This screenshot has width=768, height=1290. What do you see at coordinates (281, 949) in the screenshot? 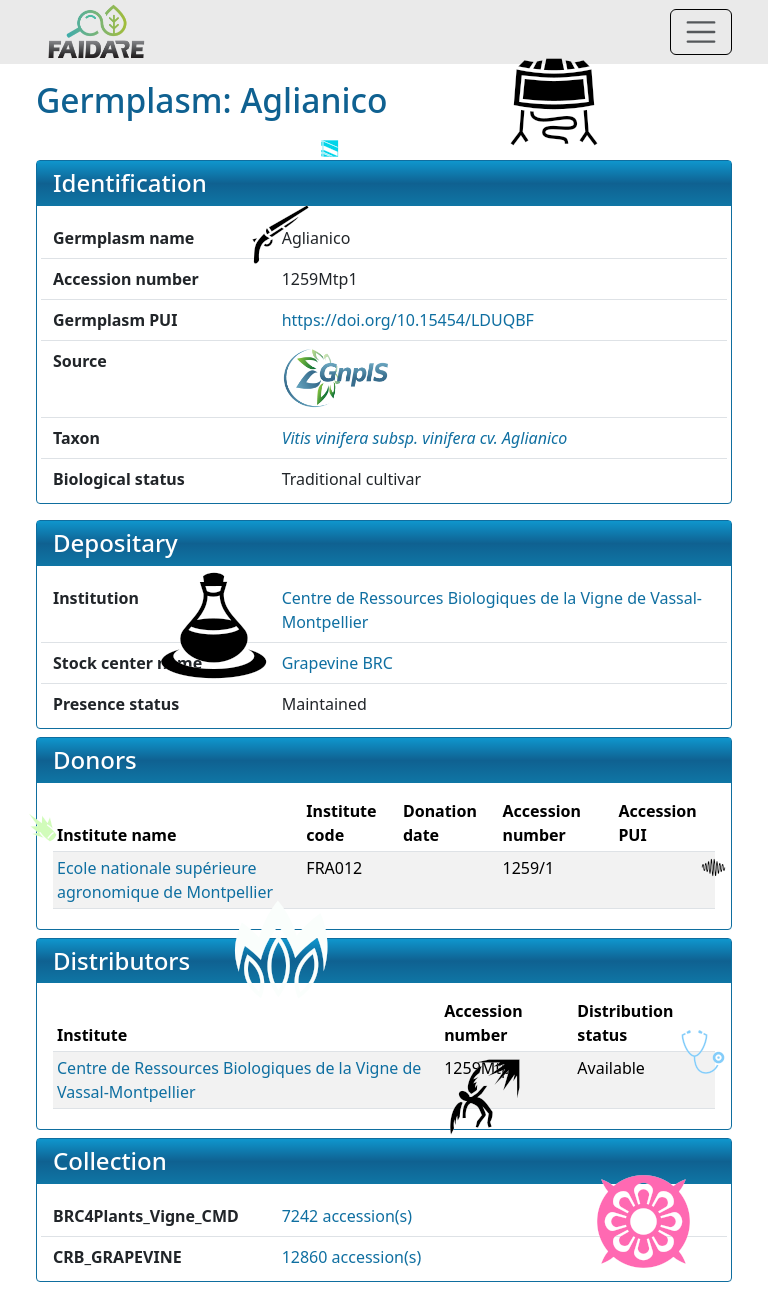
I see `access pet-related features or settings` at bounding box center [281, 949].